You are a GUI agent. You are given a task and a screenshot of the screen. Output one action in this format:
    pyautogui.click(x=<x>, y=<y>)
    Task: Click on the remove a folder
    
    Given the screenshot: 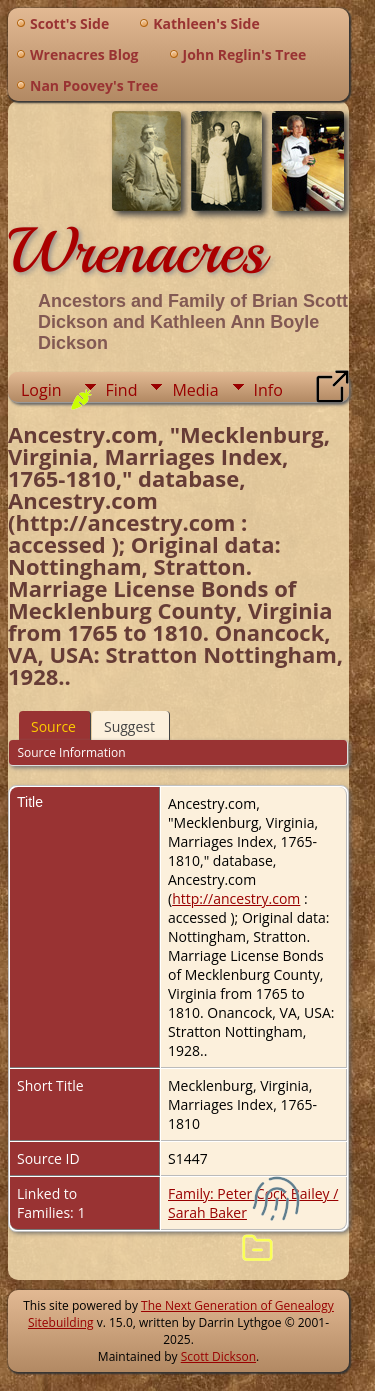 What is the action you would take?
    pyautogui.click(x=257, y=1248)
    